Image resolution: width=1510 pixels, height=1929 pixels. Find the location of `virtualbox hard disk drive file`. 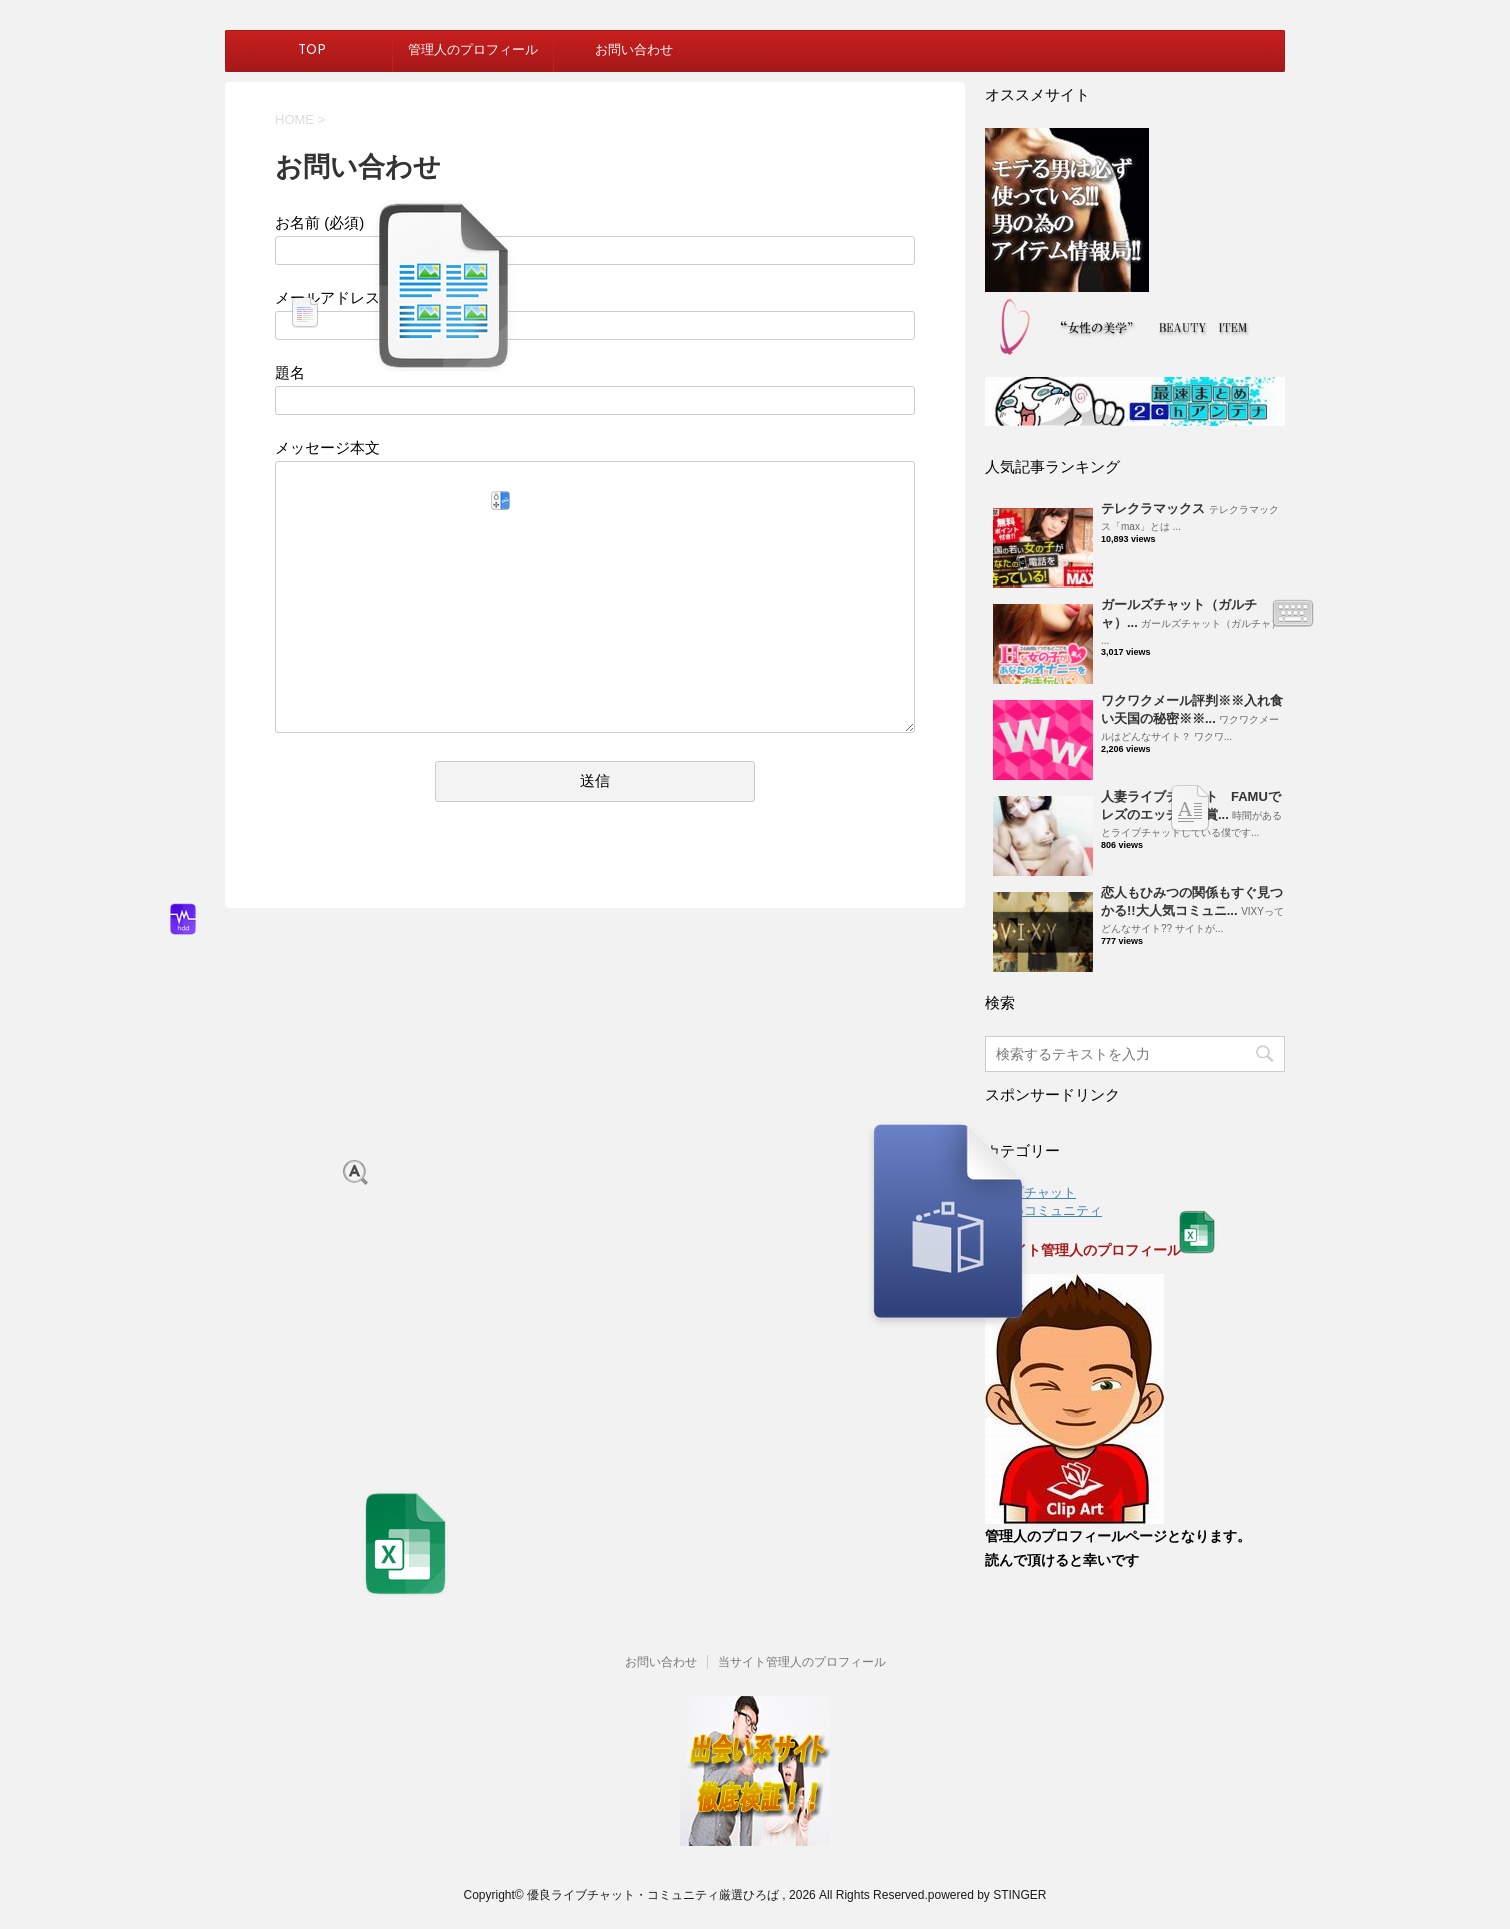

virtualbox hard disk drive file is located at coordinates (183, 919).